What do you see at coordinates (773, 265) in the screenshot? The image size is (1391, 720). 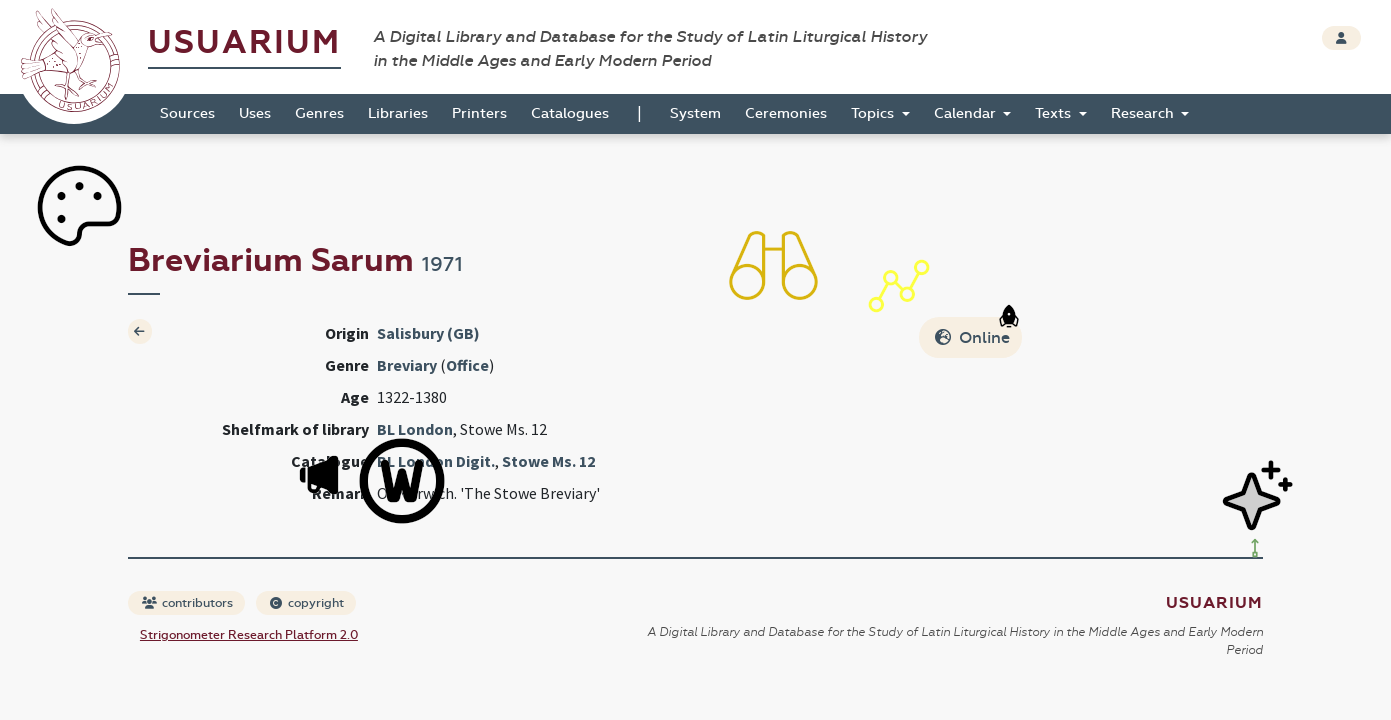 I see `search or explore content` at bounding box center [773, 265].